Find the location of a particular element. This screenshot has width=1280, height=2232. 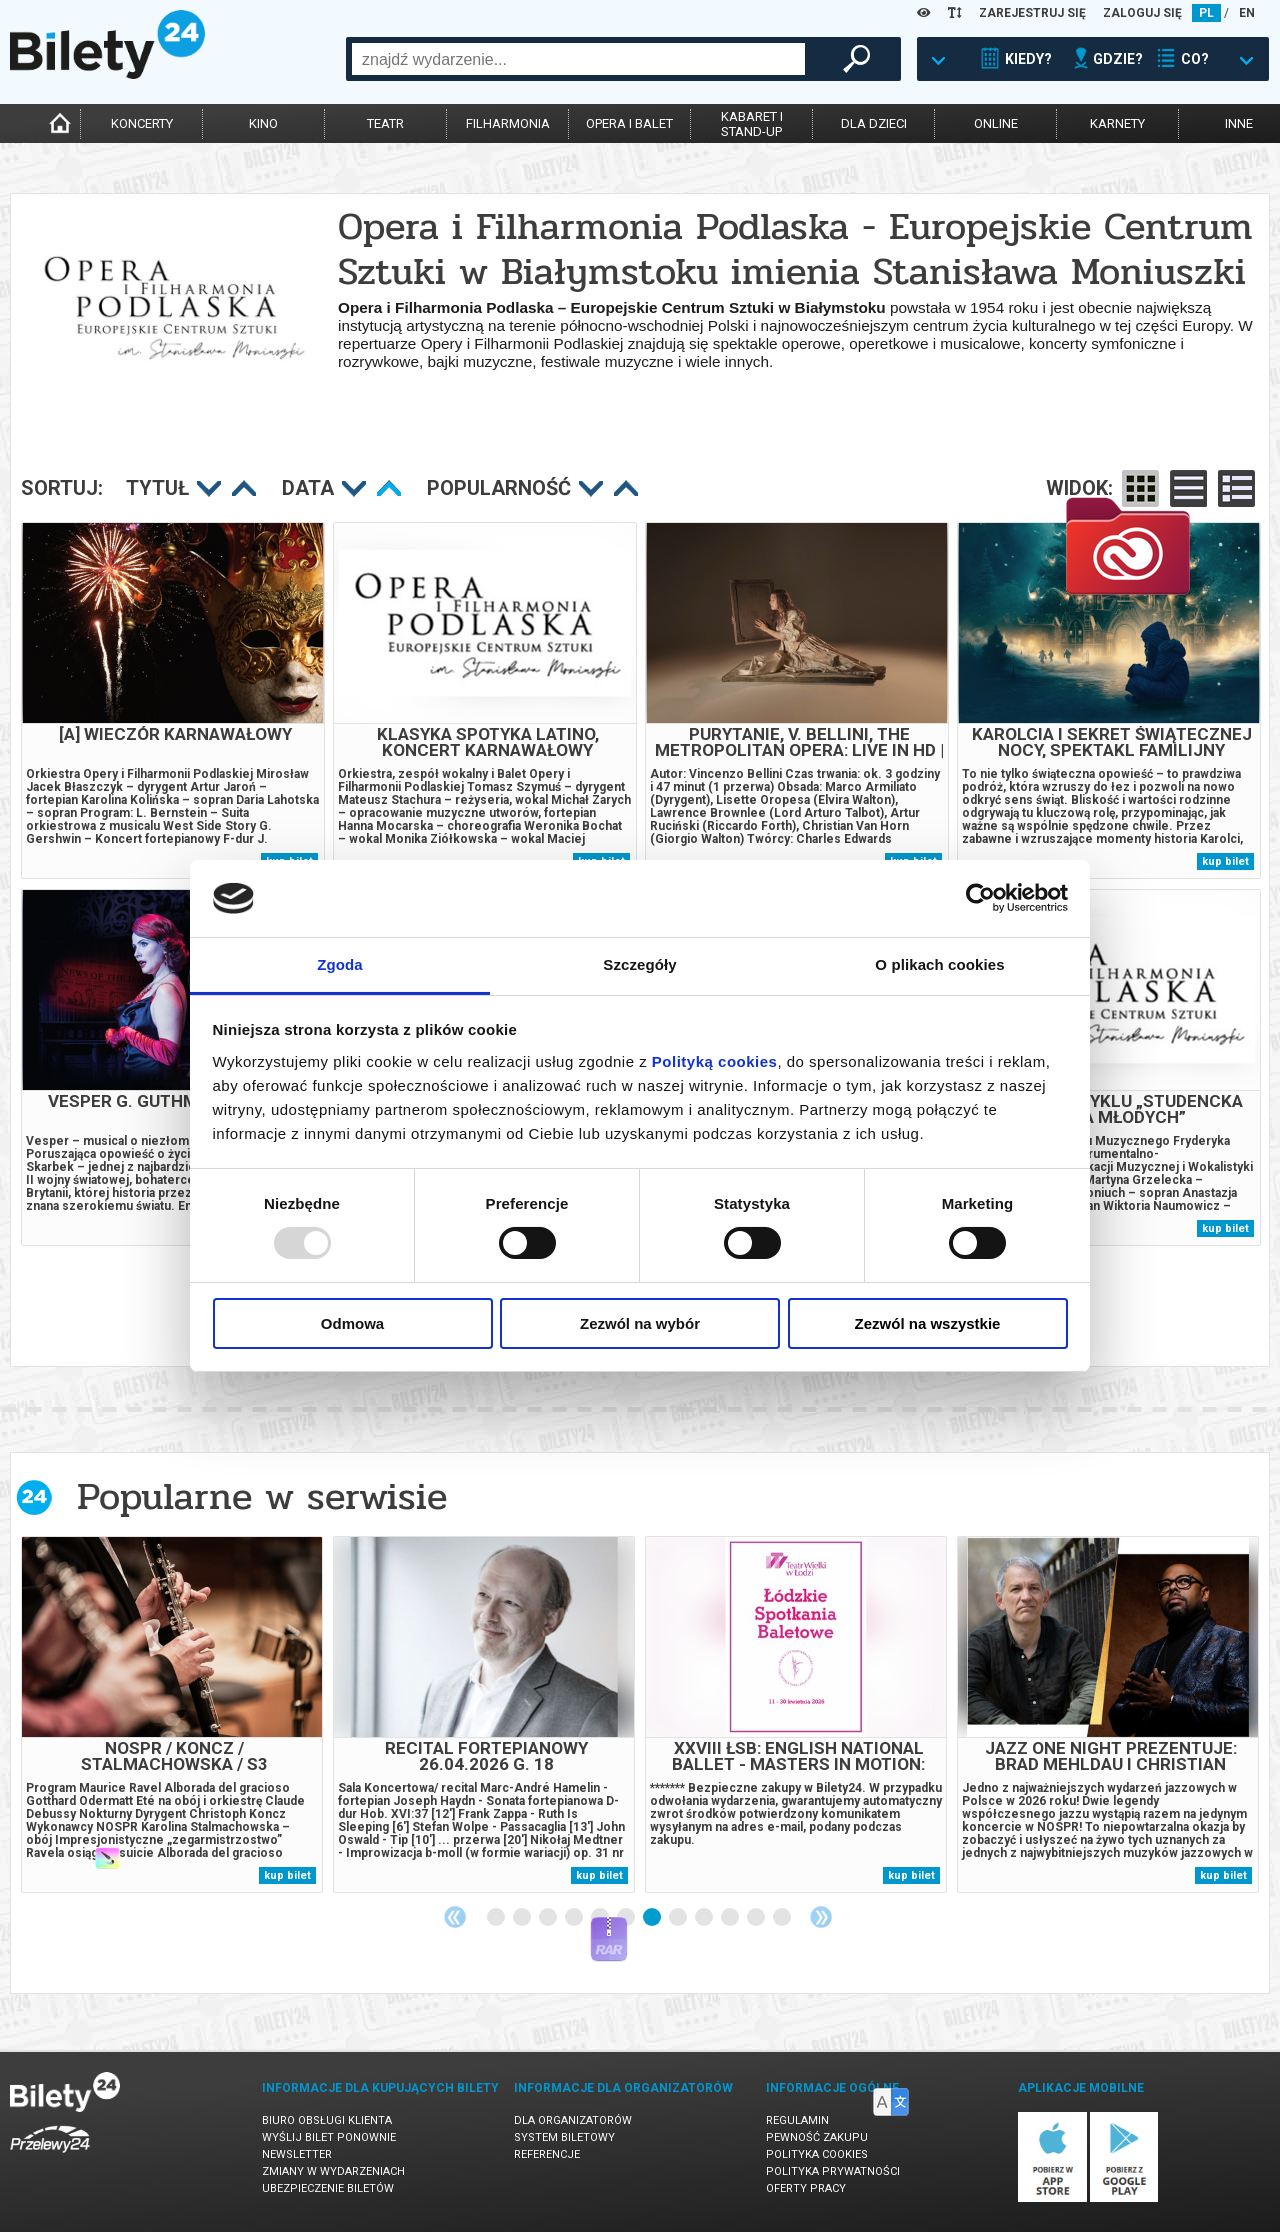

open a Krita project file is located at coordinates (107, 1857).